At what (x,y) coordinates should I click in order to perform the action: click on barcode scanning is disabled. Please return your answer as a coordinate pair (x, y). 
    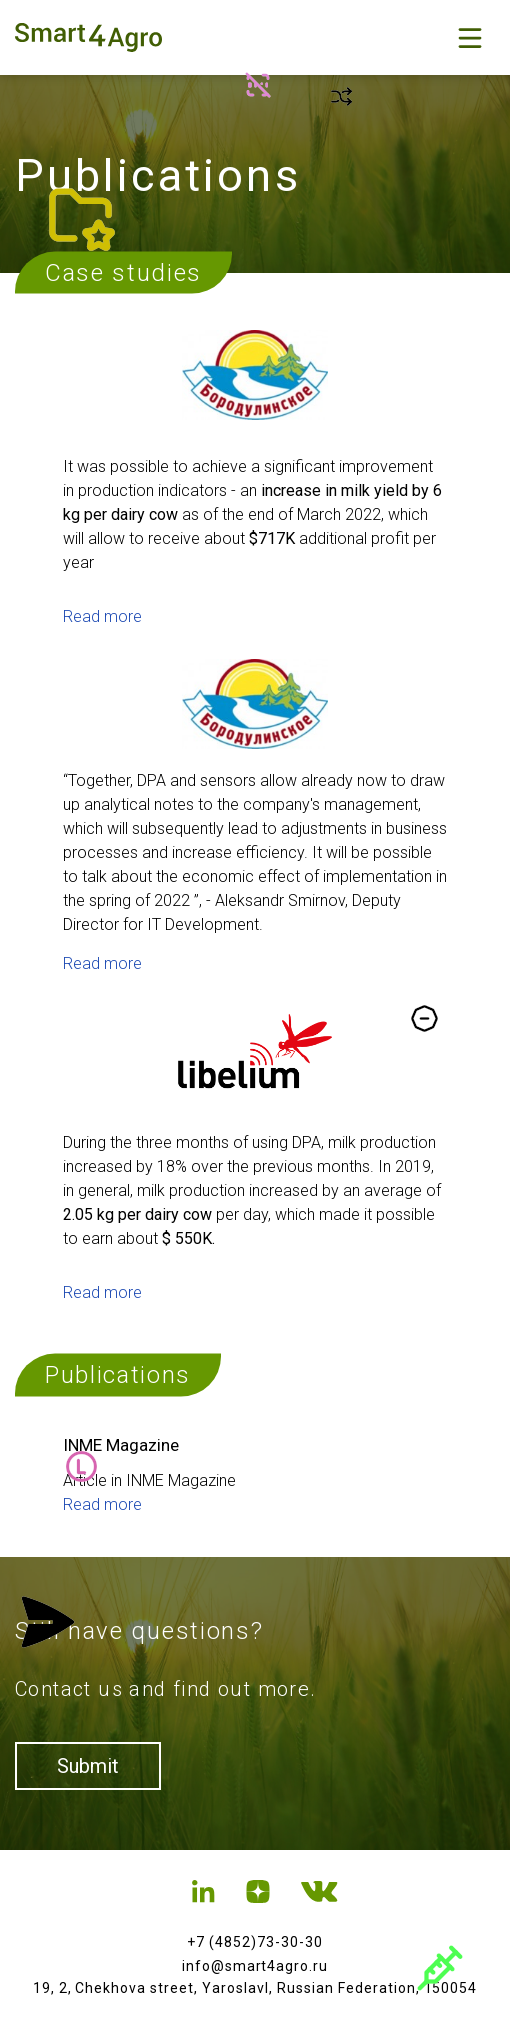
    Looking at the image, I should click on (258, 85).